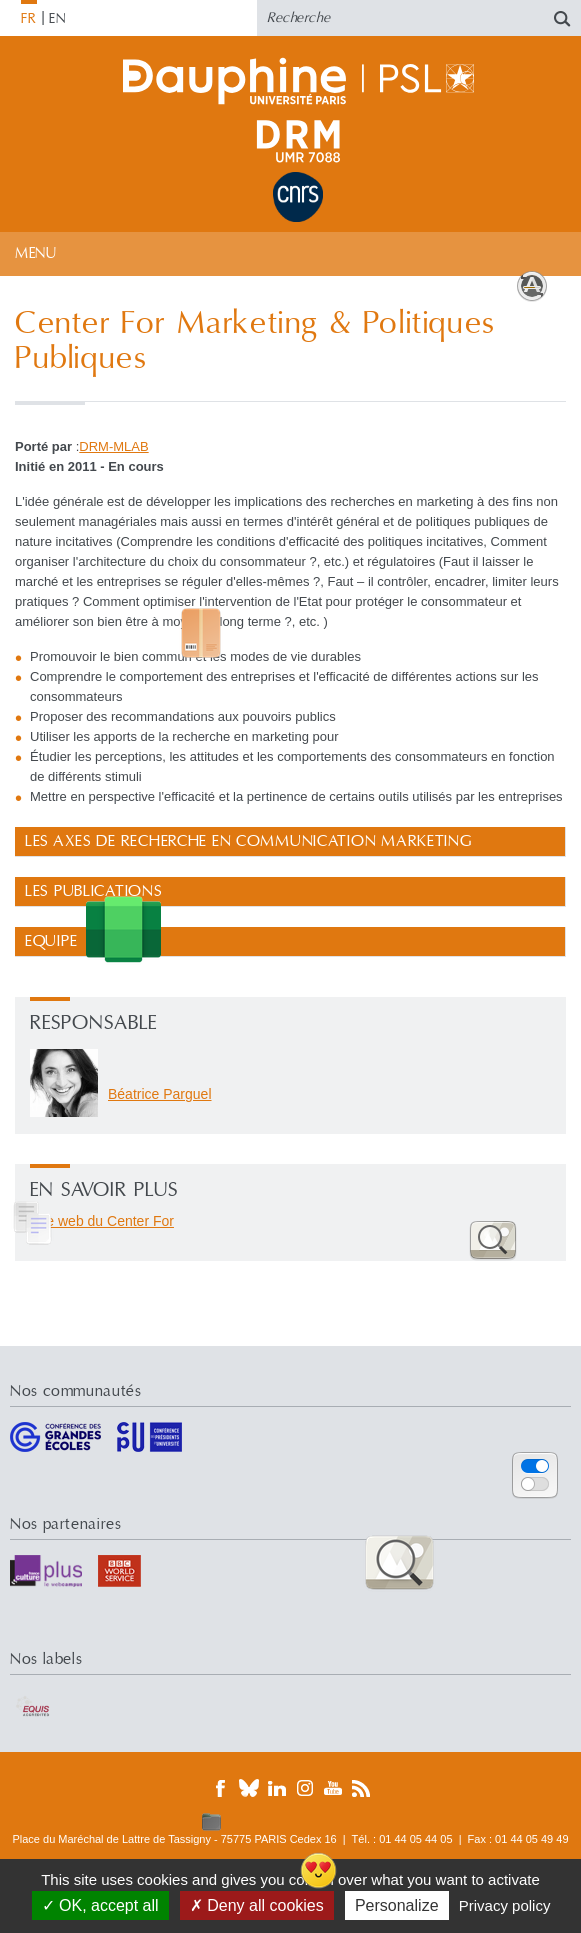  What do you see at coordinates (211, 1821) in the screenshot?
I see `open a folder or directory` at bounding box center [211, 1821].